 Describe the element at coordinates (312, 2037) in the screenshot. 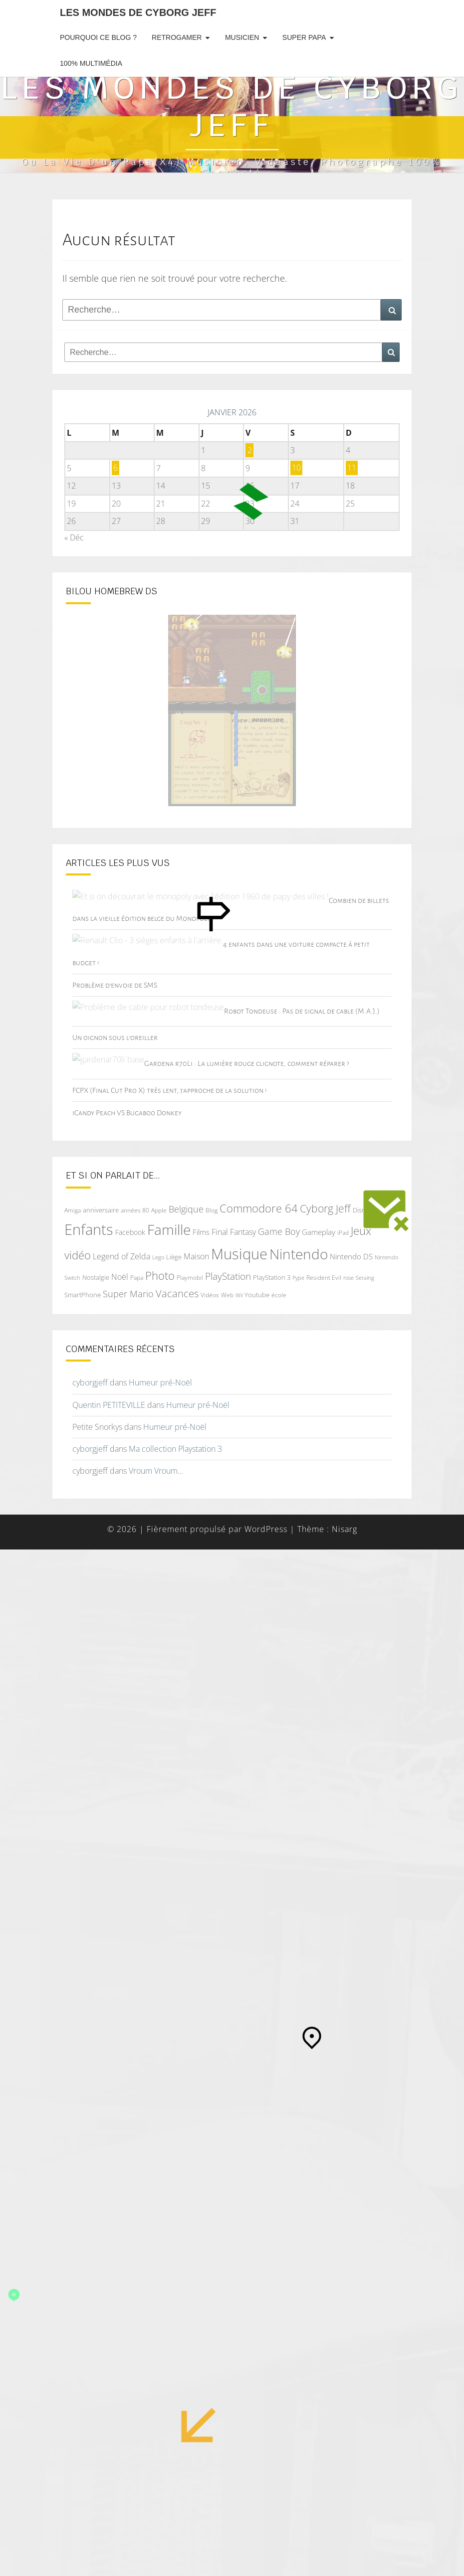

I see `view or select a location on the map` at that location.